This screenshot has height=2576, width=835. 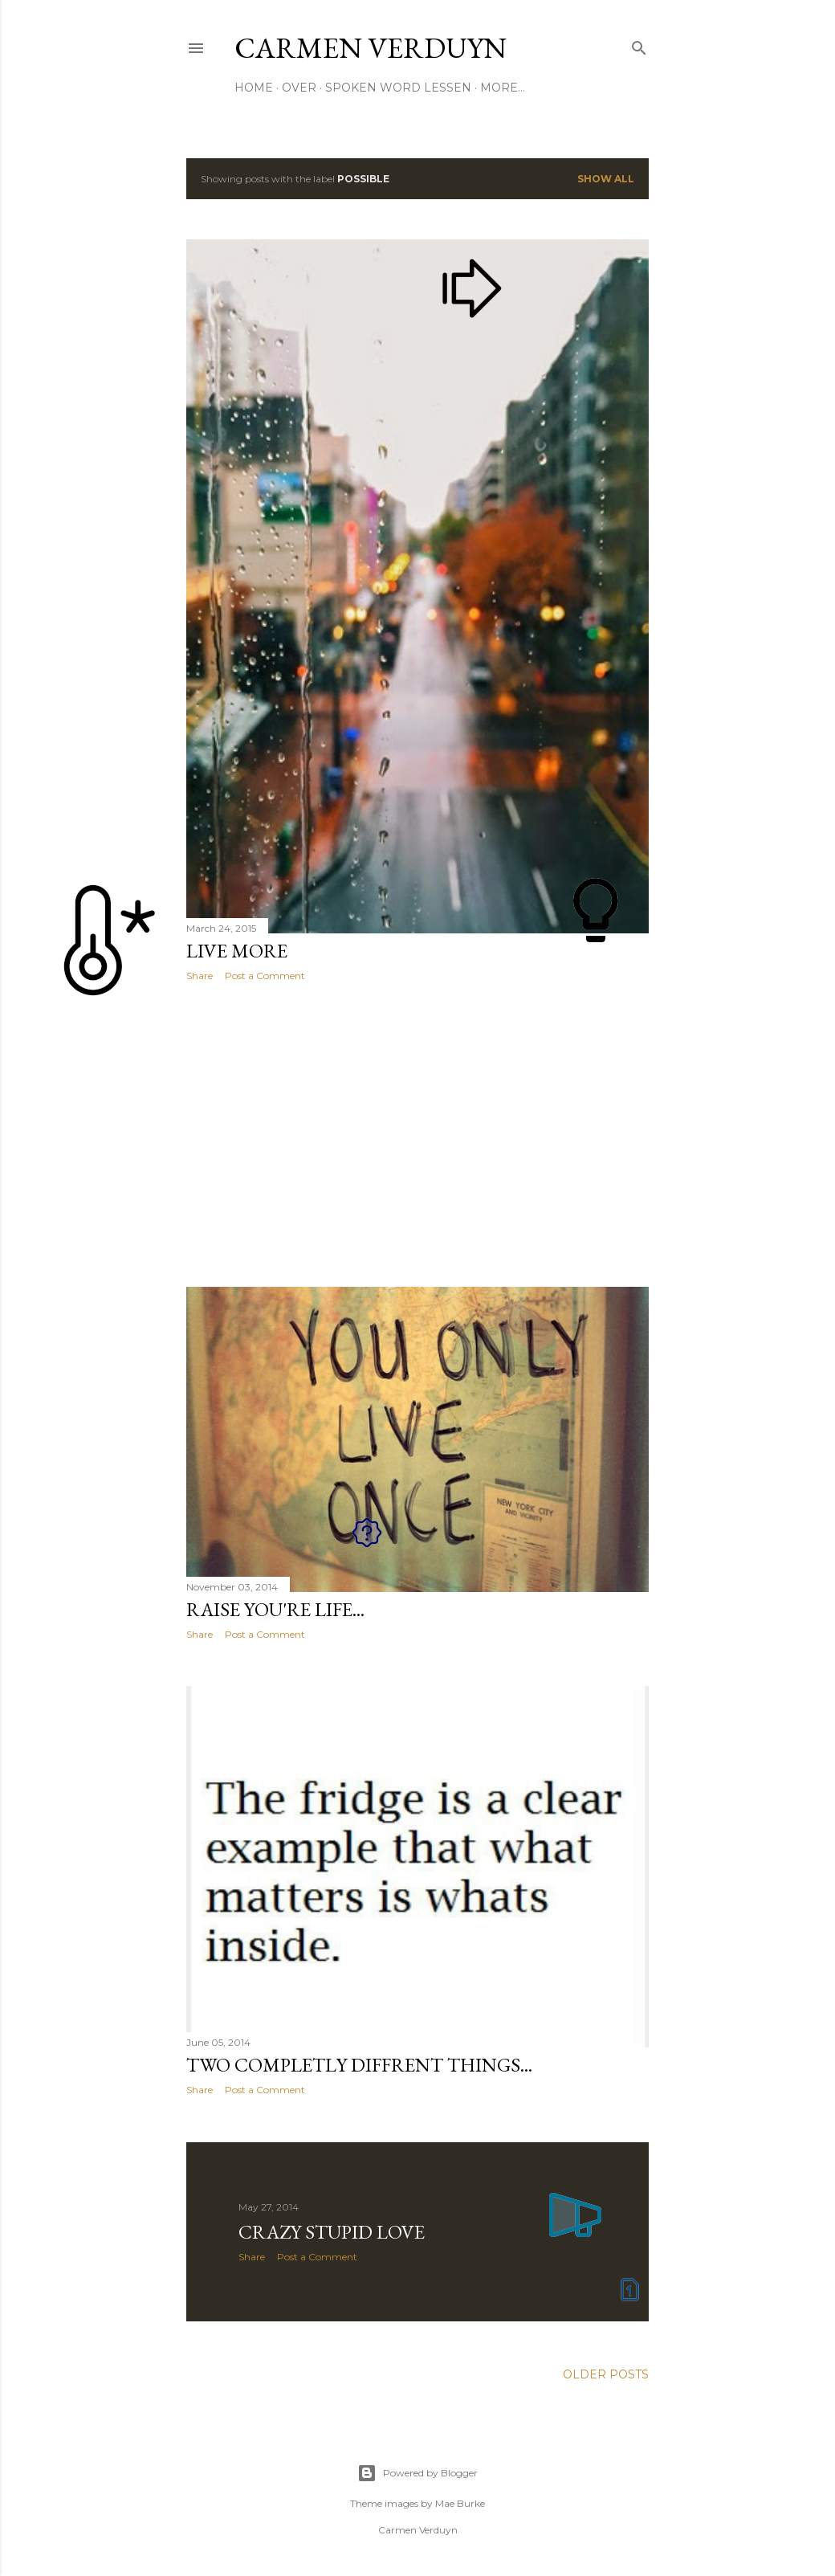 I want to click on go to next step or continue forward, so click(x=470, y=288).